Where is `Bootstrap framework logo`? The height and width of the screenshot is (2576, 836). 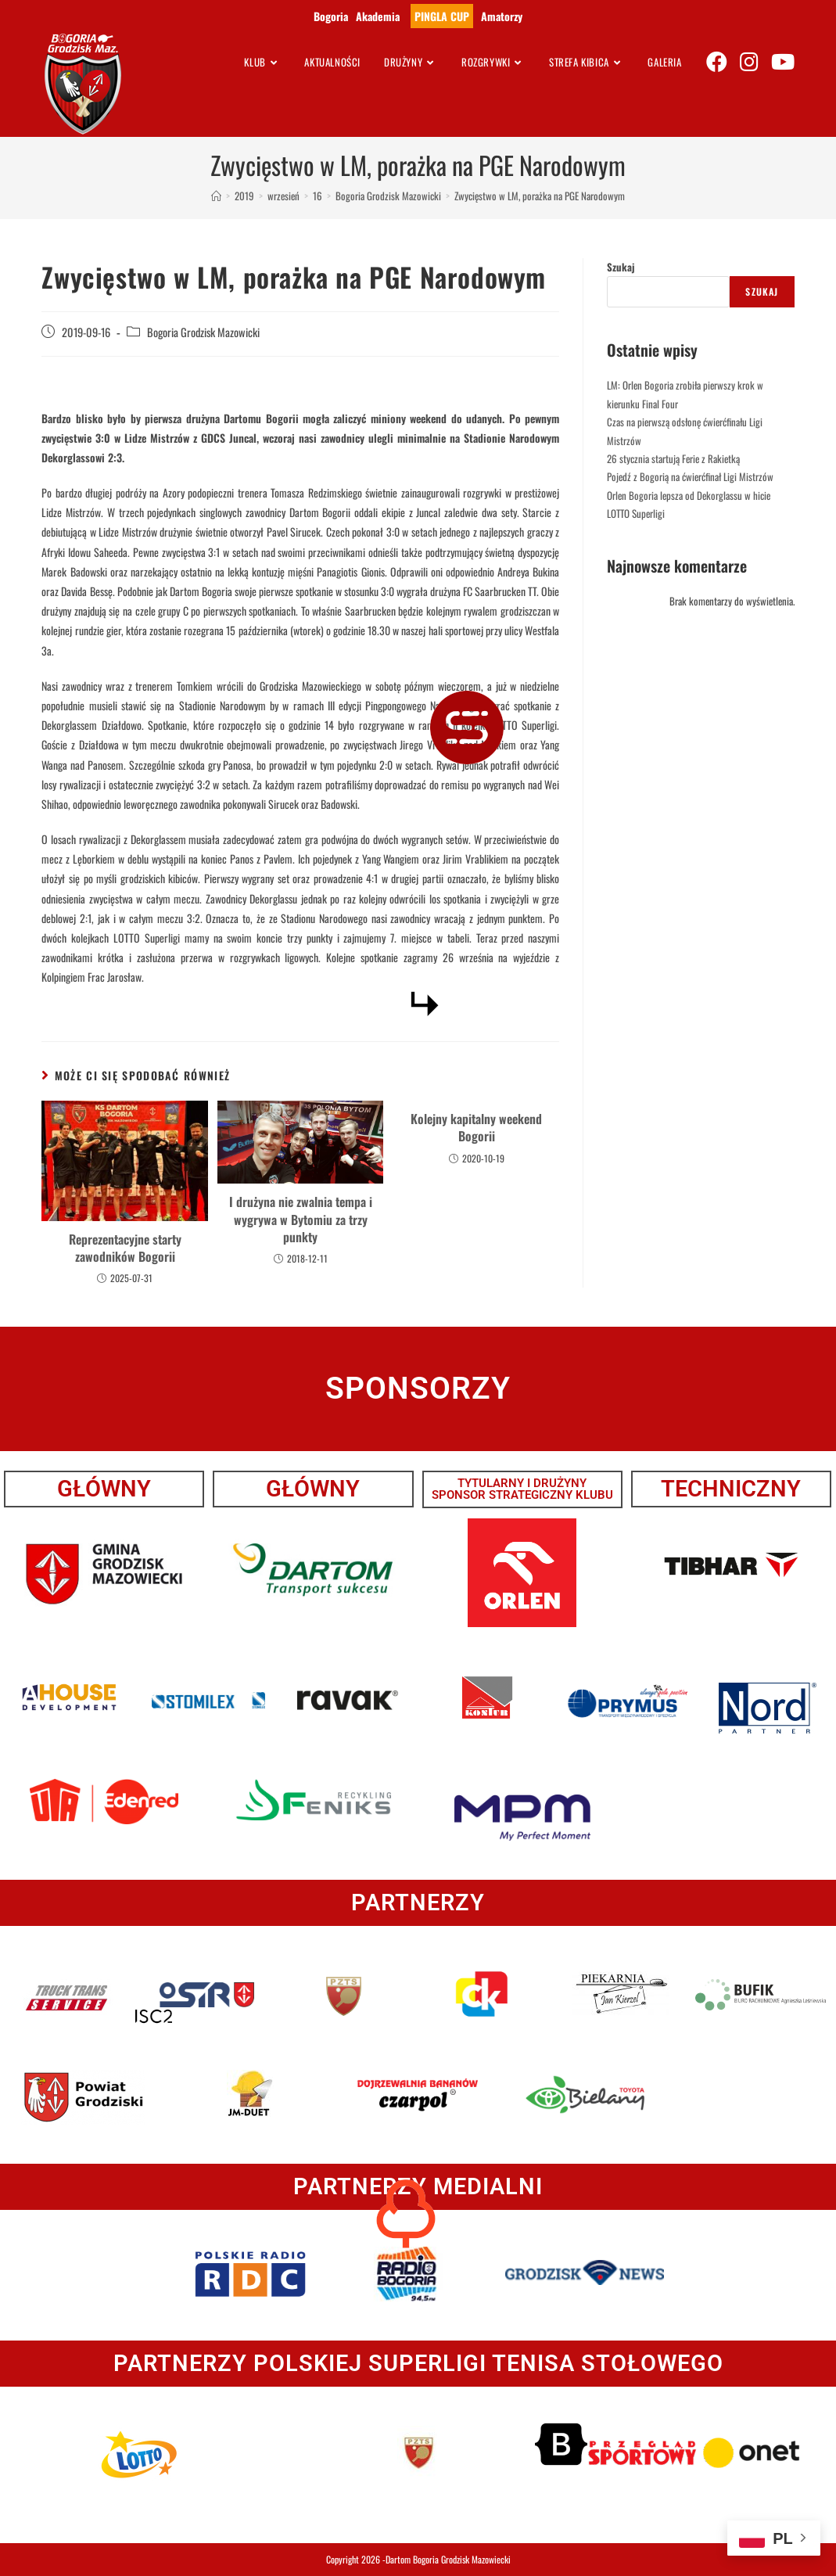
Bootstrap framework logo is located at coordinates (561, 2444).